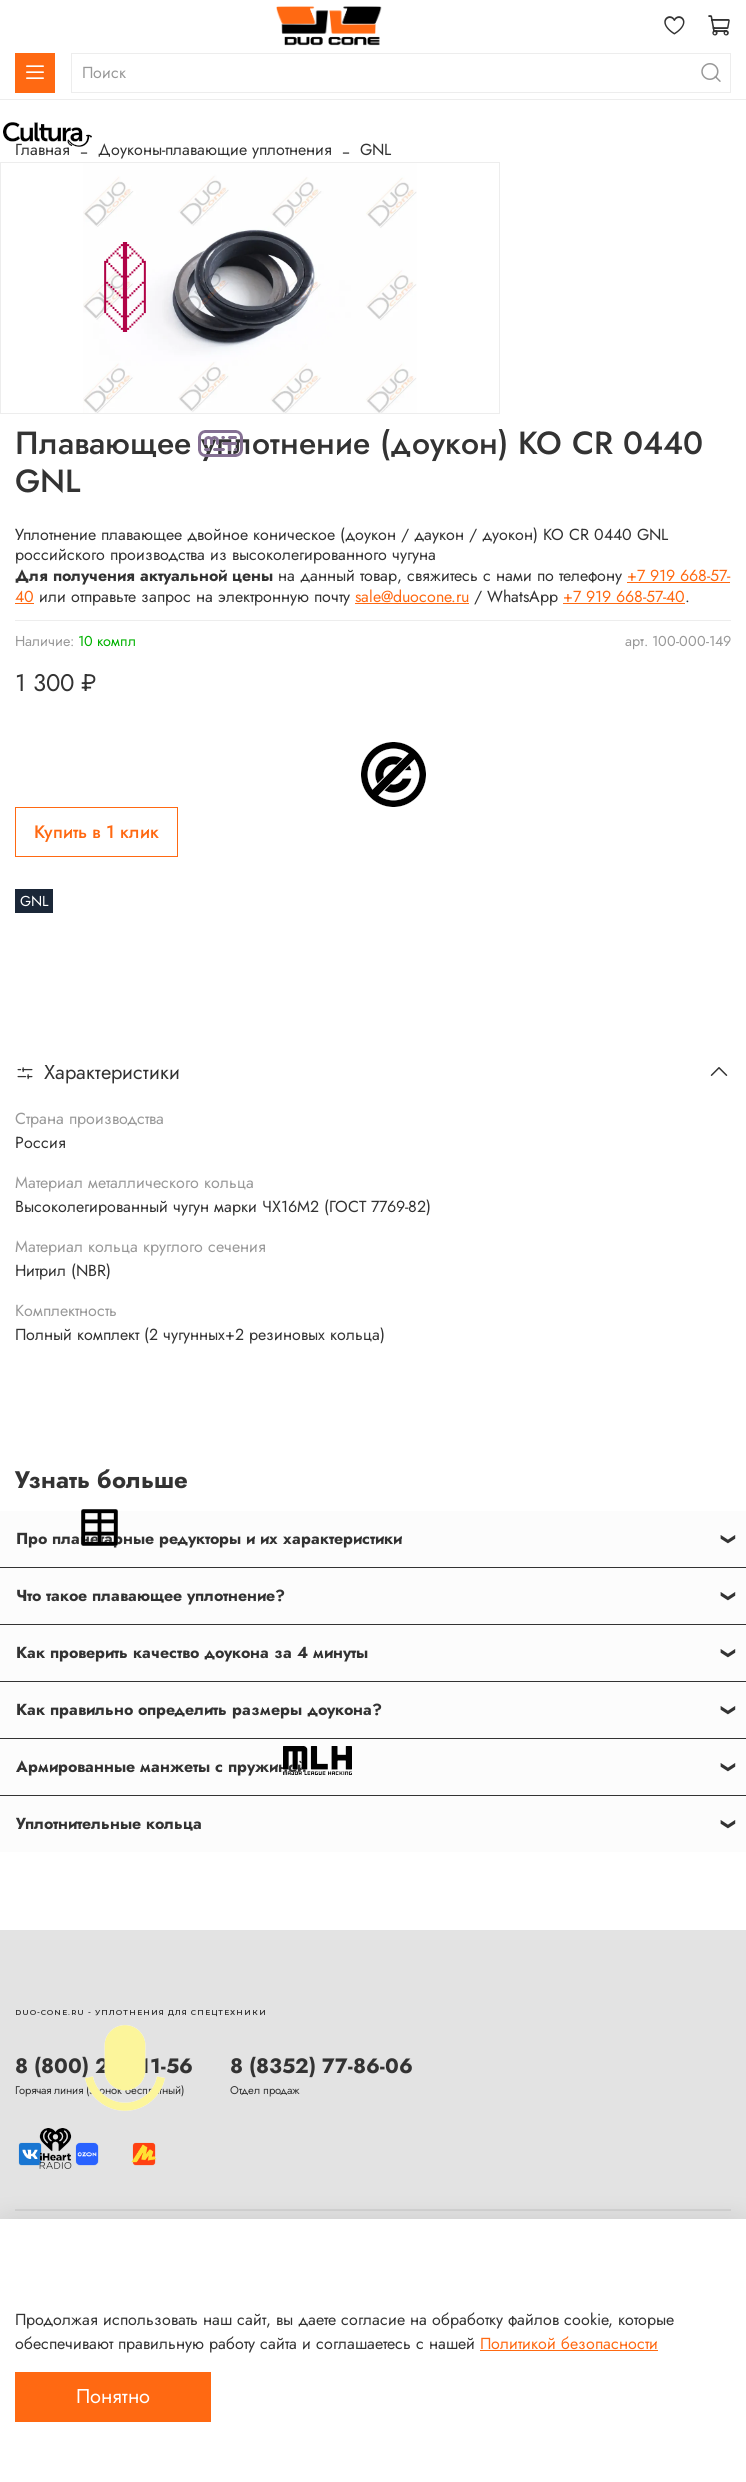  What do you see at coordinates (125, 287) in the screenshot?
I see `folium mapping library logo` at bounding box center [125, 287].